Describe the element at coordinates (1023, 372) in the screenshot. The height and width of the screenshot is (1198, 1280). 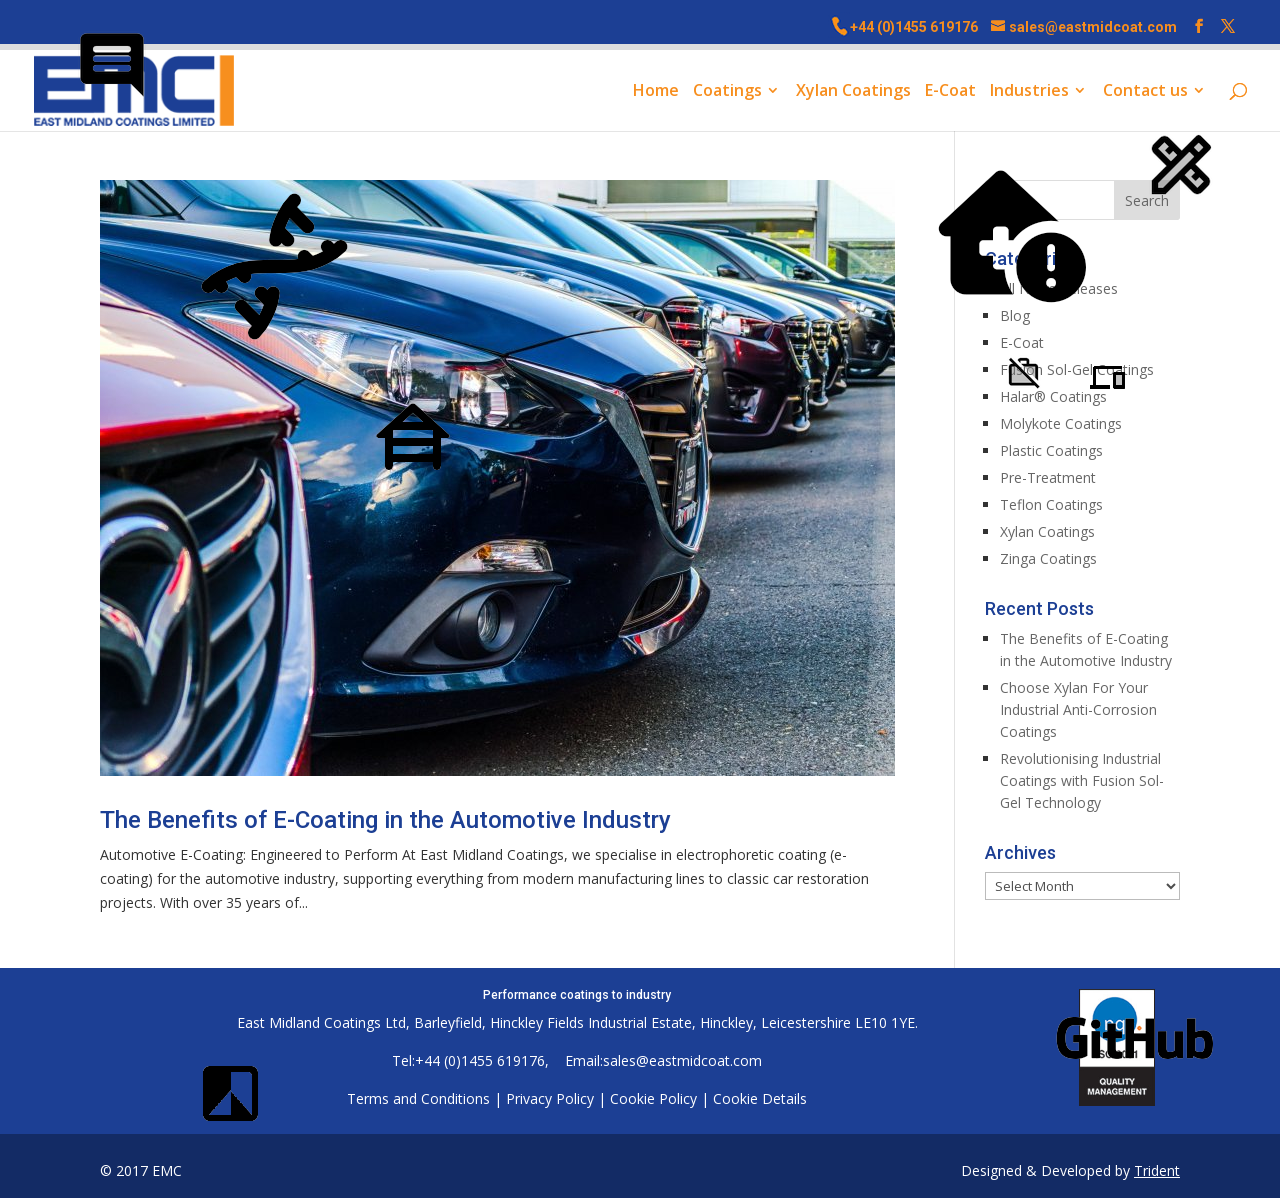
I see `work mode disabled or turned off` at that location.